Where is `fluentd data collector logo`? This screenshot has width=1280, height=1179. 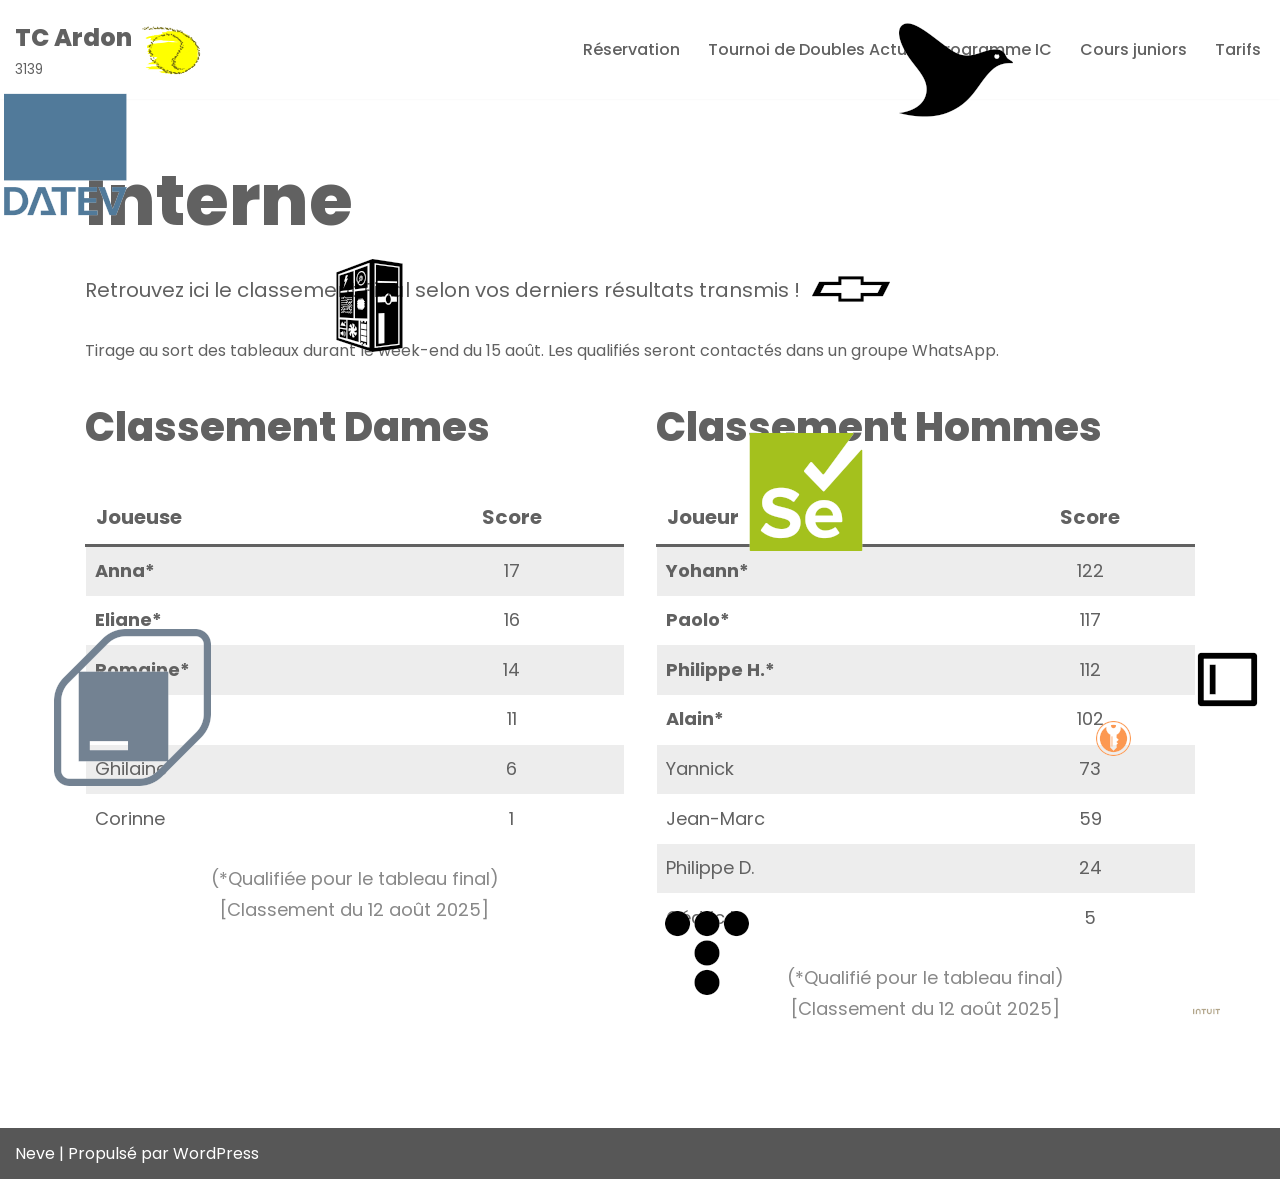
fluentd data collector logo is located at coordinates (956, 70).